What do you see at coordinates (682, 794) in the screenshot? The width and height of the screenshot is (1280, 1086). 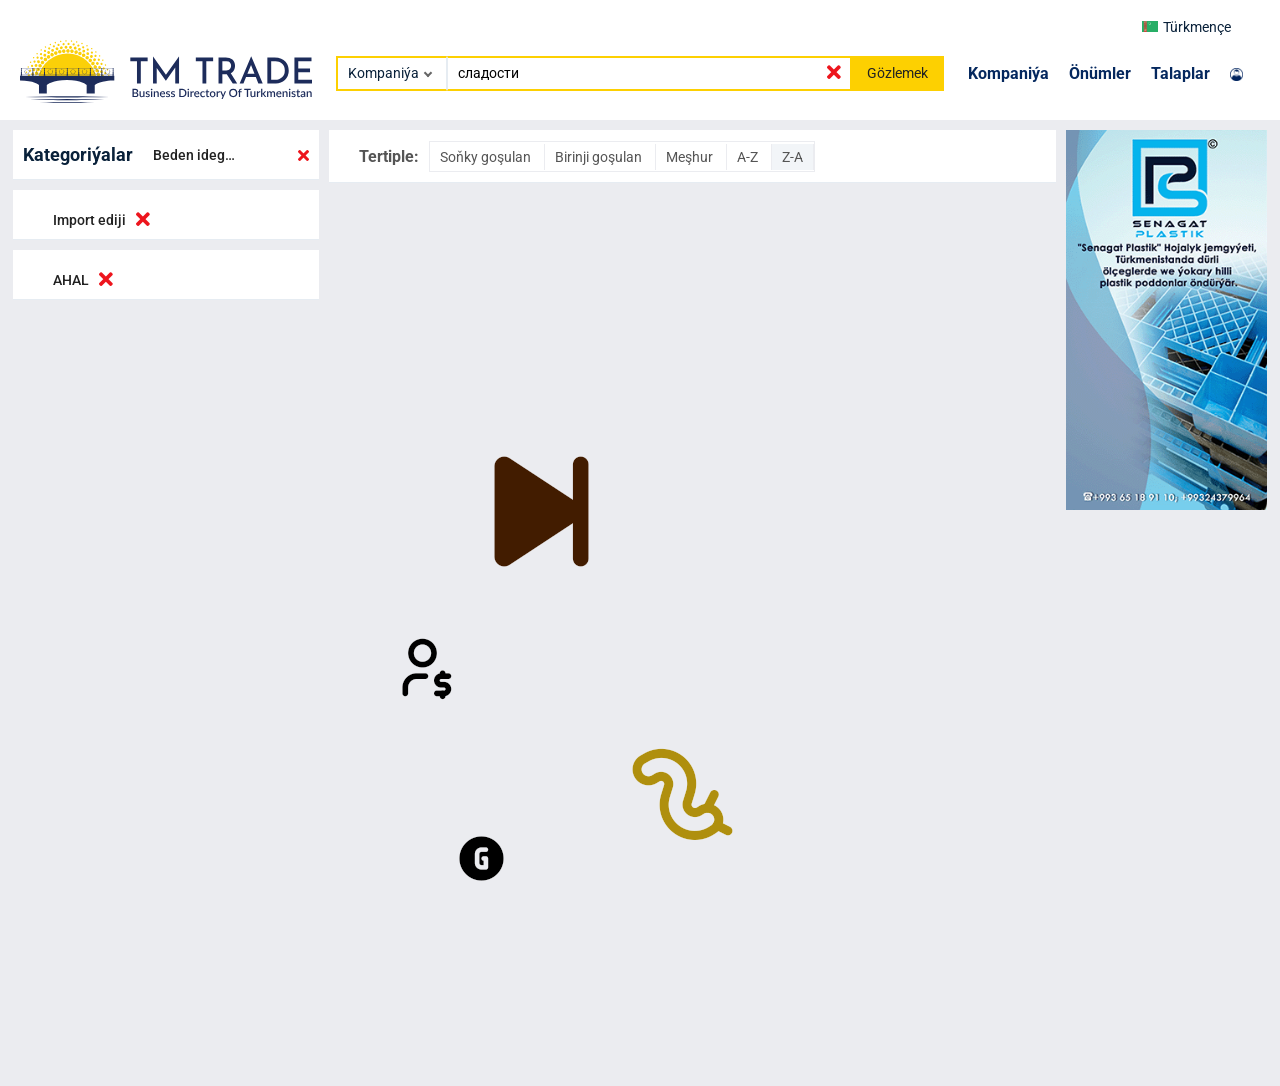 I see `indicates pest or malware detection` at bounding box center [682, 794].